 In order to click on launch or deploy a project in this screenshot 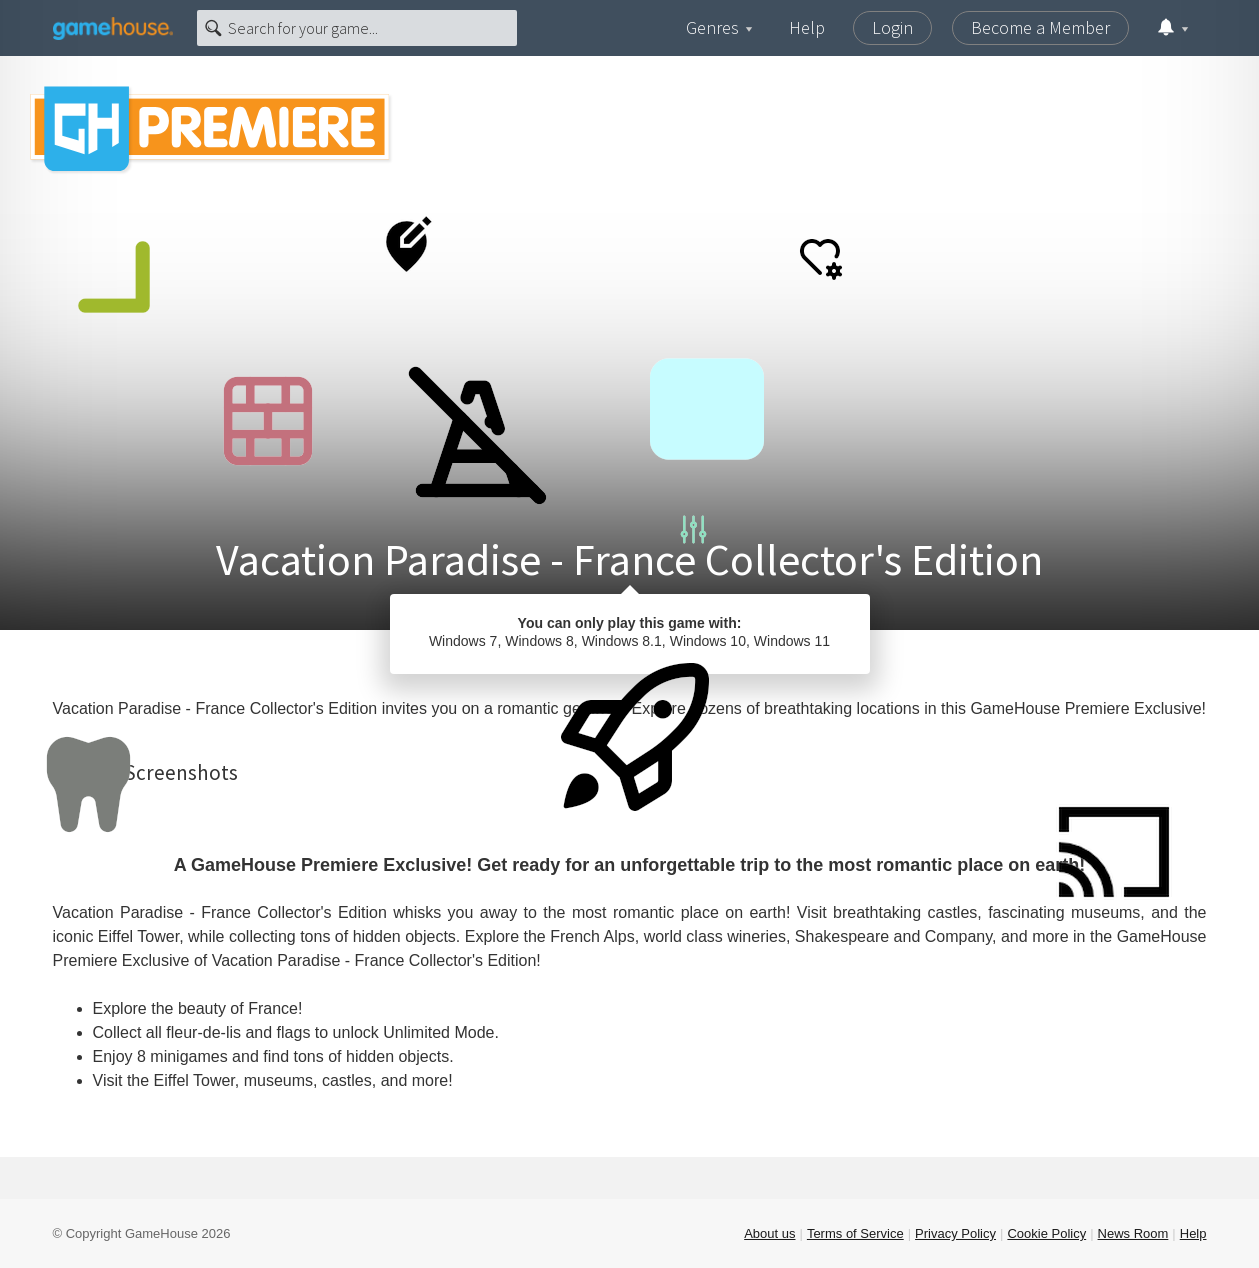, I will do `click(635, 737)`.